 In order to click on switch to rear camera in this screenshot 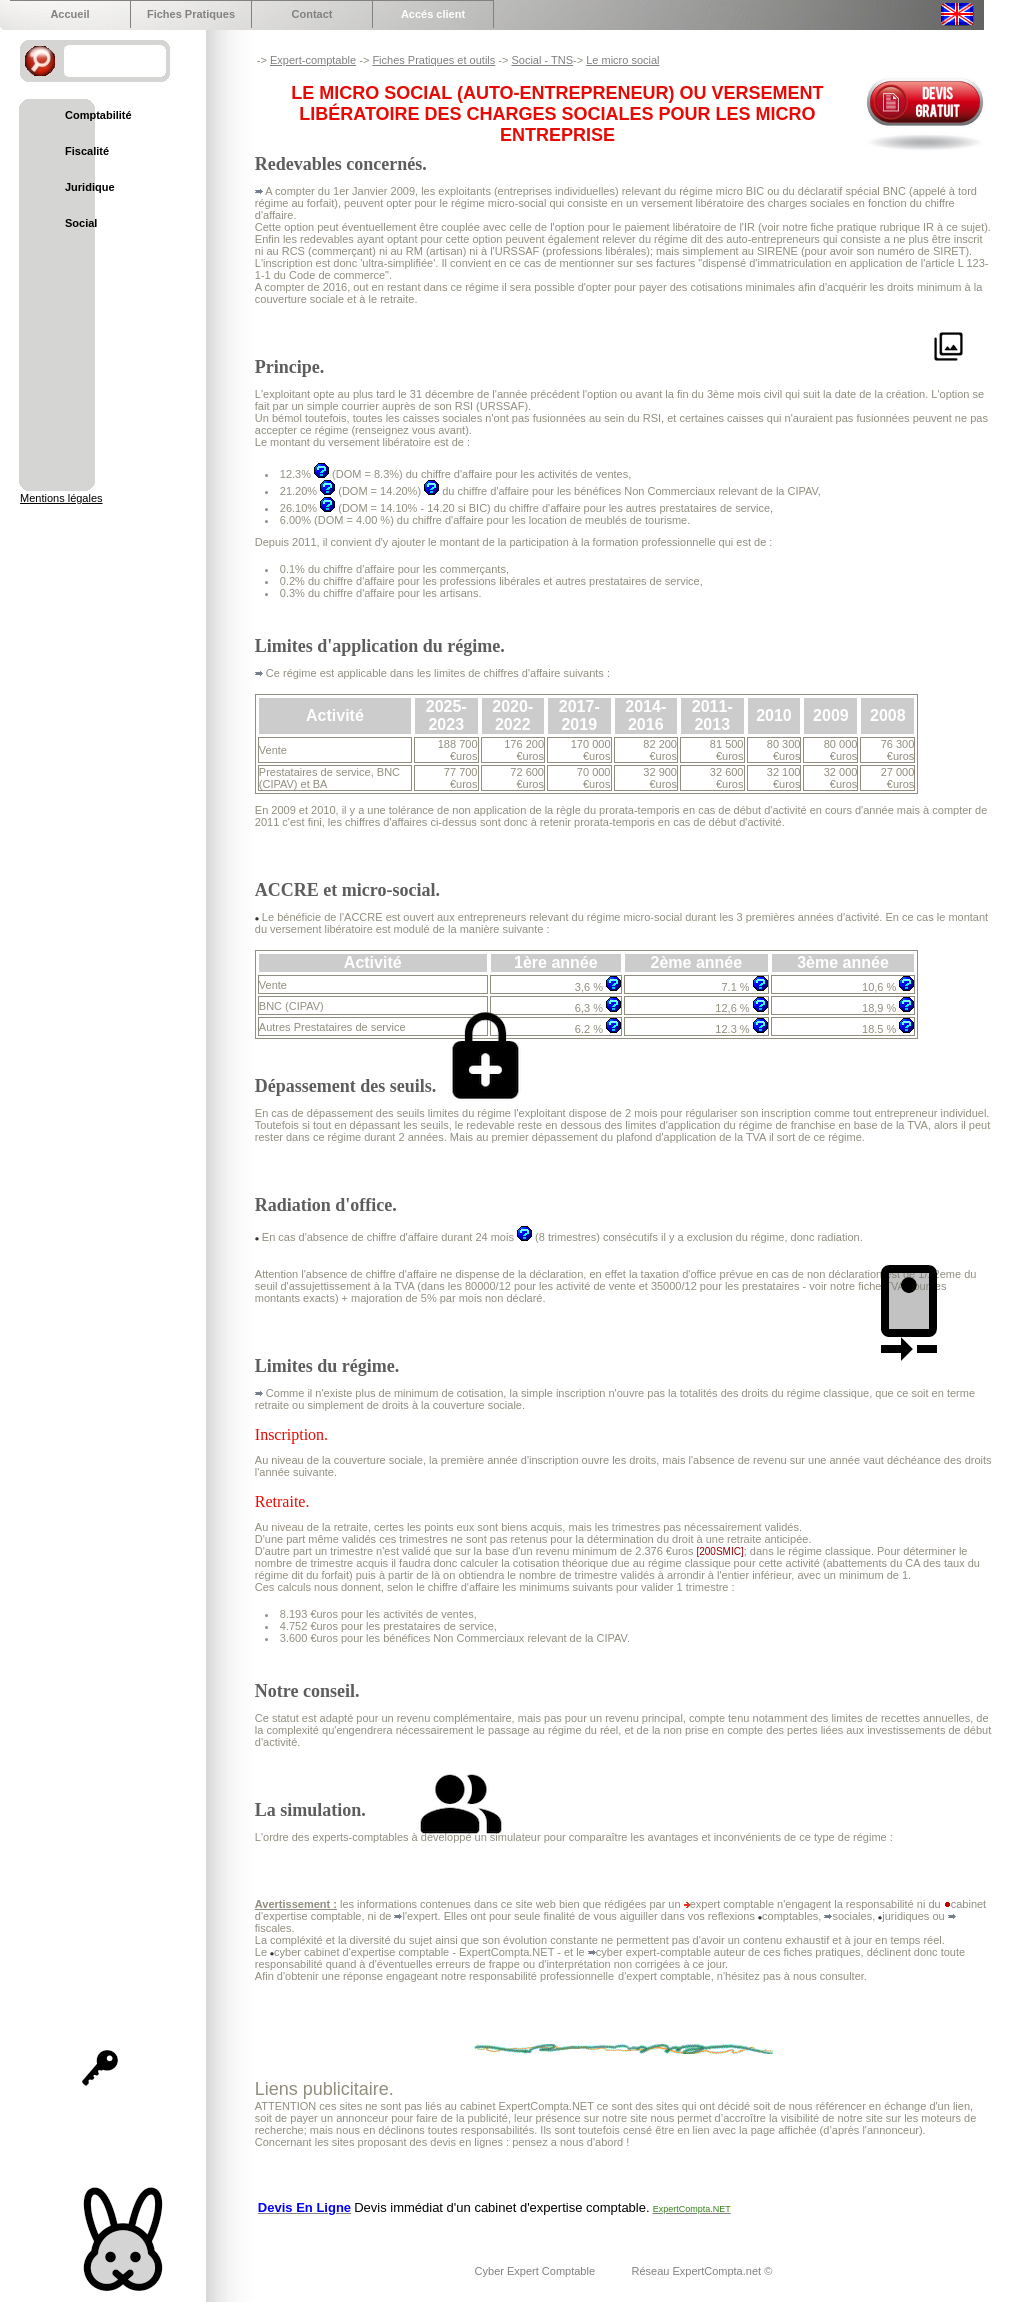, I will do `click(909, 1313)`.